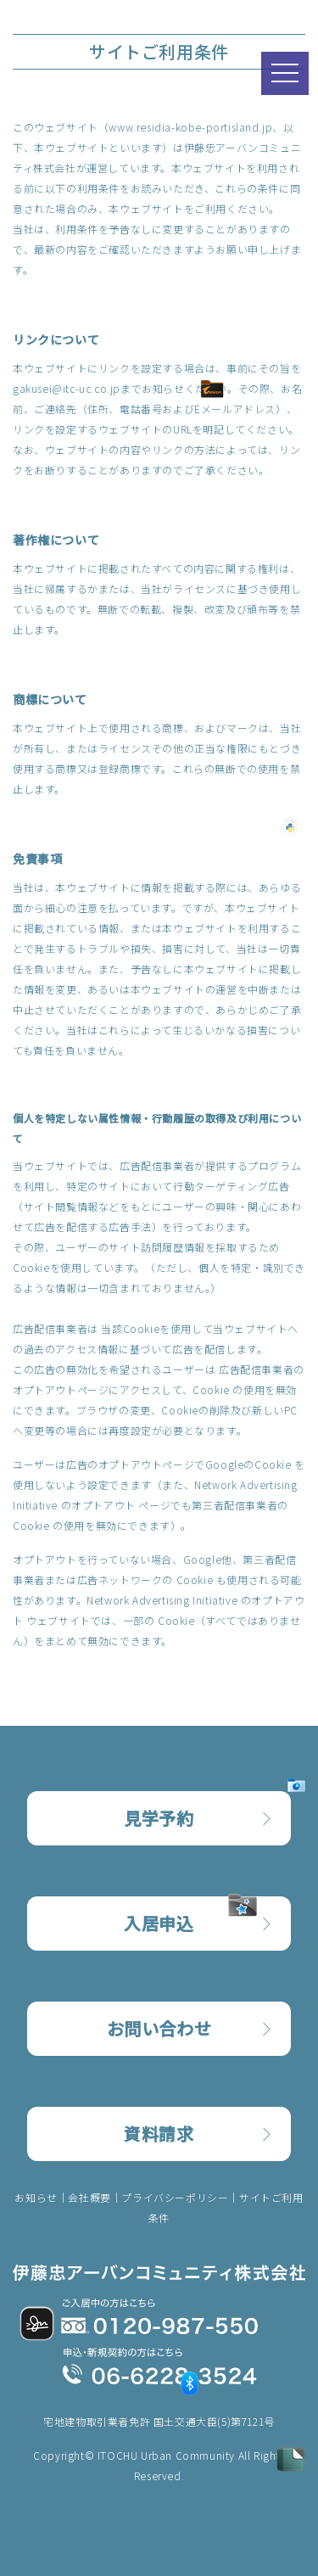  What do you see at coordinates (36, 2323) in the screenshot?
I see `open secretive app for secure key management` at bounding box center [36, 2323].